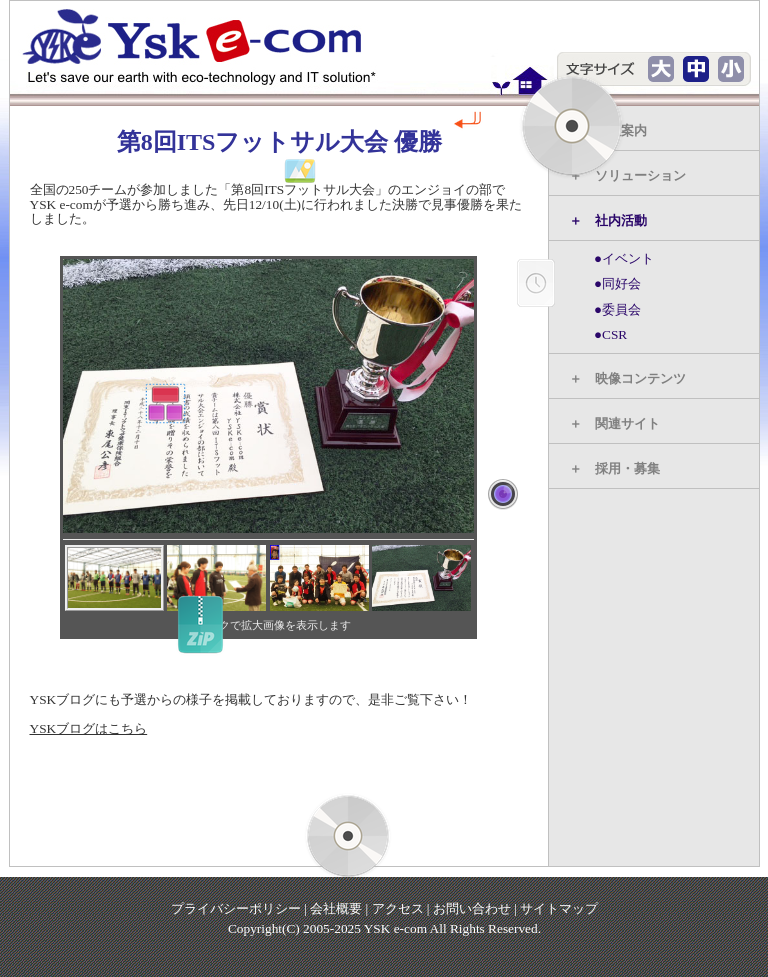 This screenshot has width=768, height=977. What do you see at coordinates (200, 624) in the screenshot?
I see `a compressed zip file` at bounding box center [200, 624].